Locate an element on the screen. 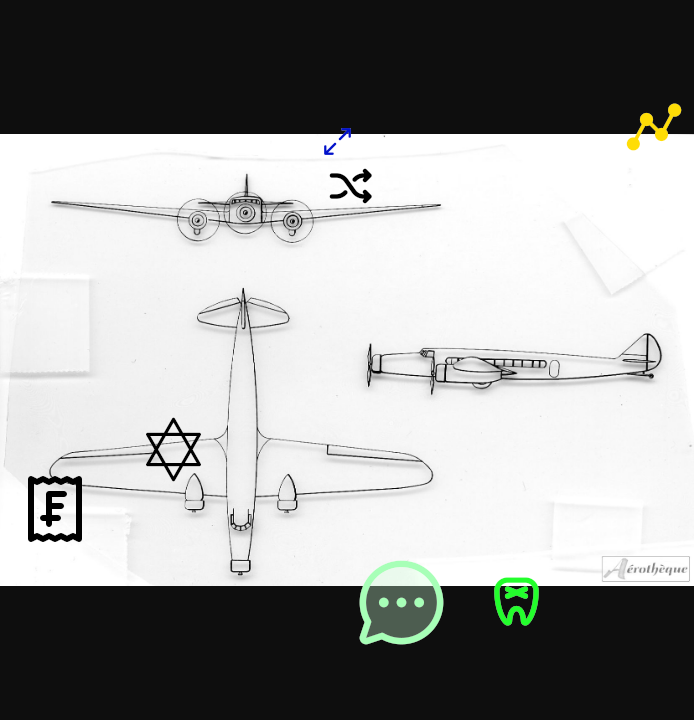 The width and height of the screenshot is (694, 720). view receipt or transaction in swiss francs is located at coordinates (55, 509).